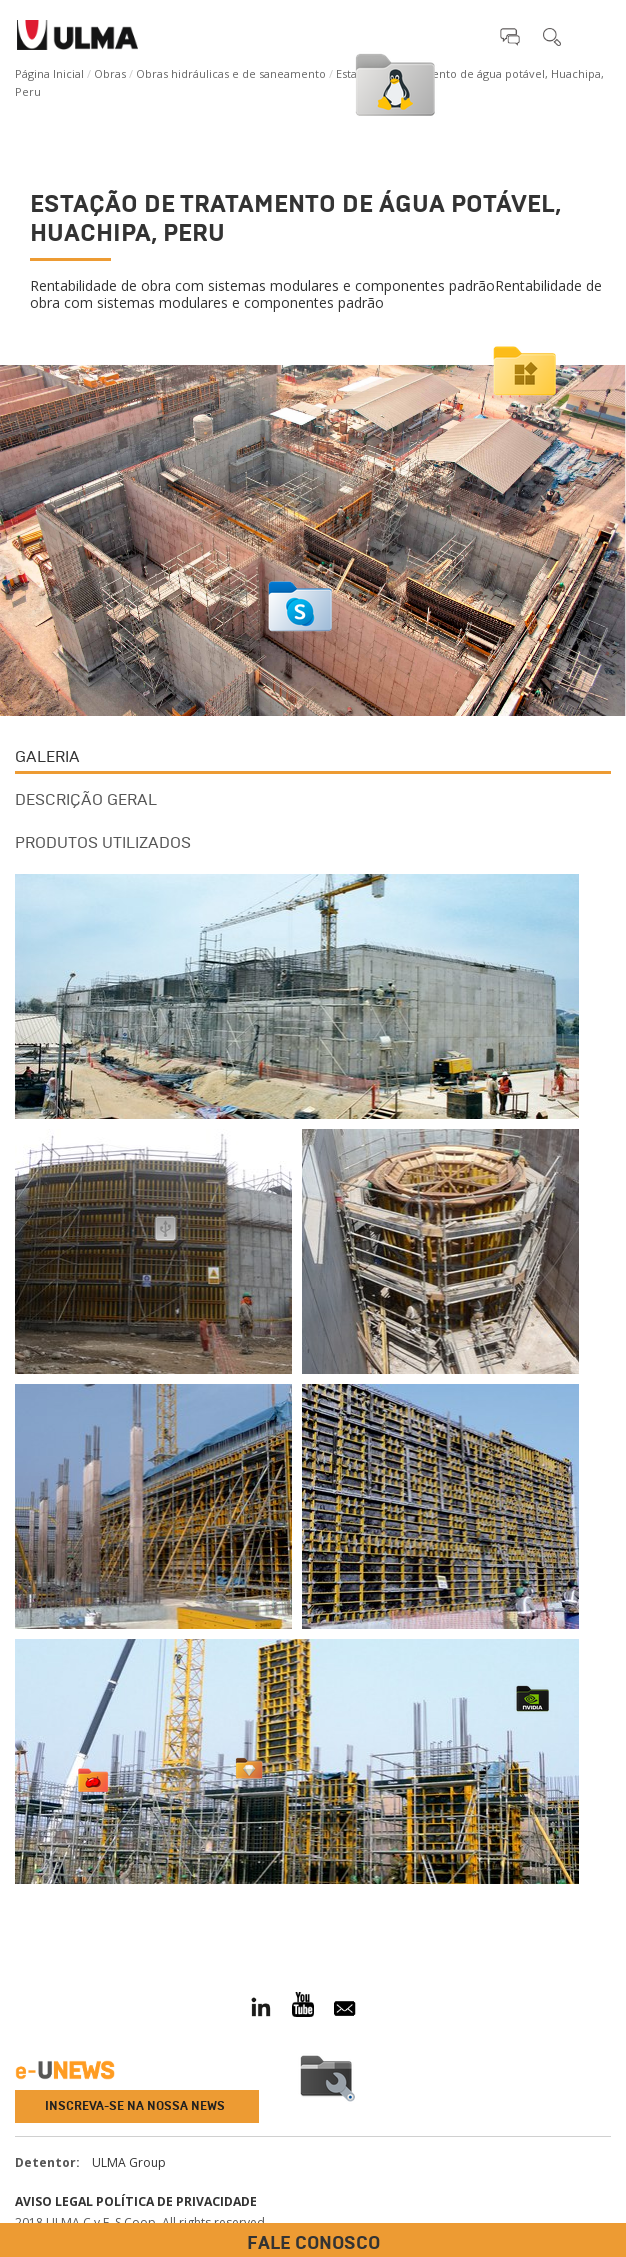 The image size is (626, 2257). Describe the element at coordinates (249, 1769) in the screenshot. I see `open sketch app project files` at that location.